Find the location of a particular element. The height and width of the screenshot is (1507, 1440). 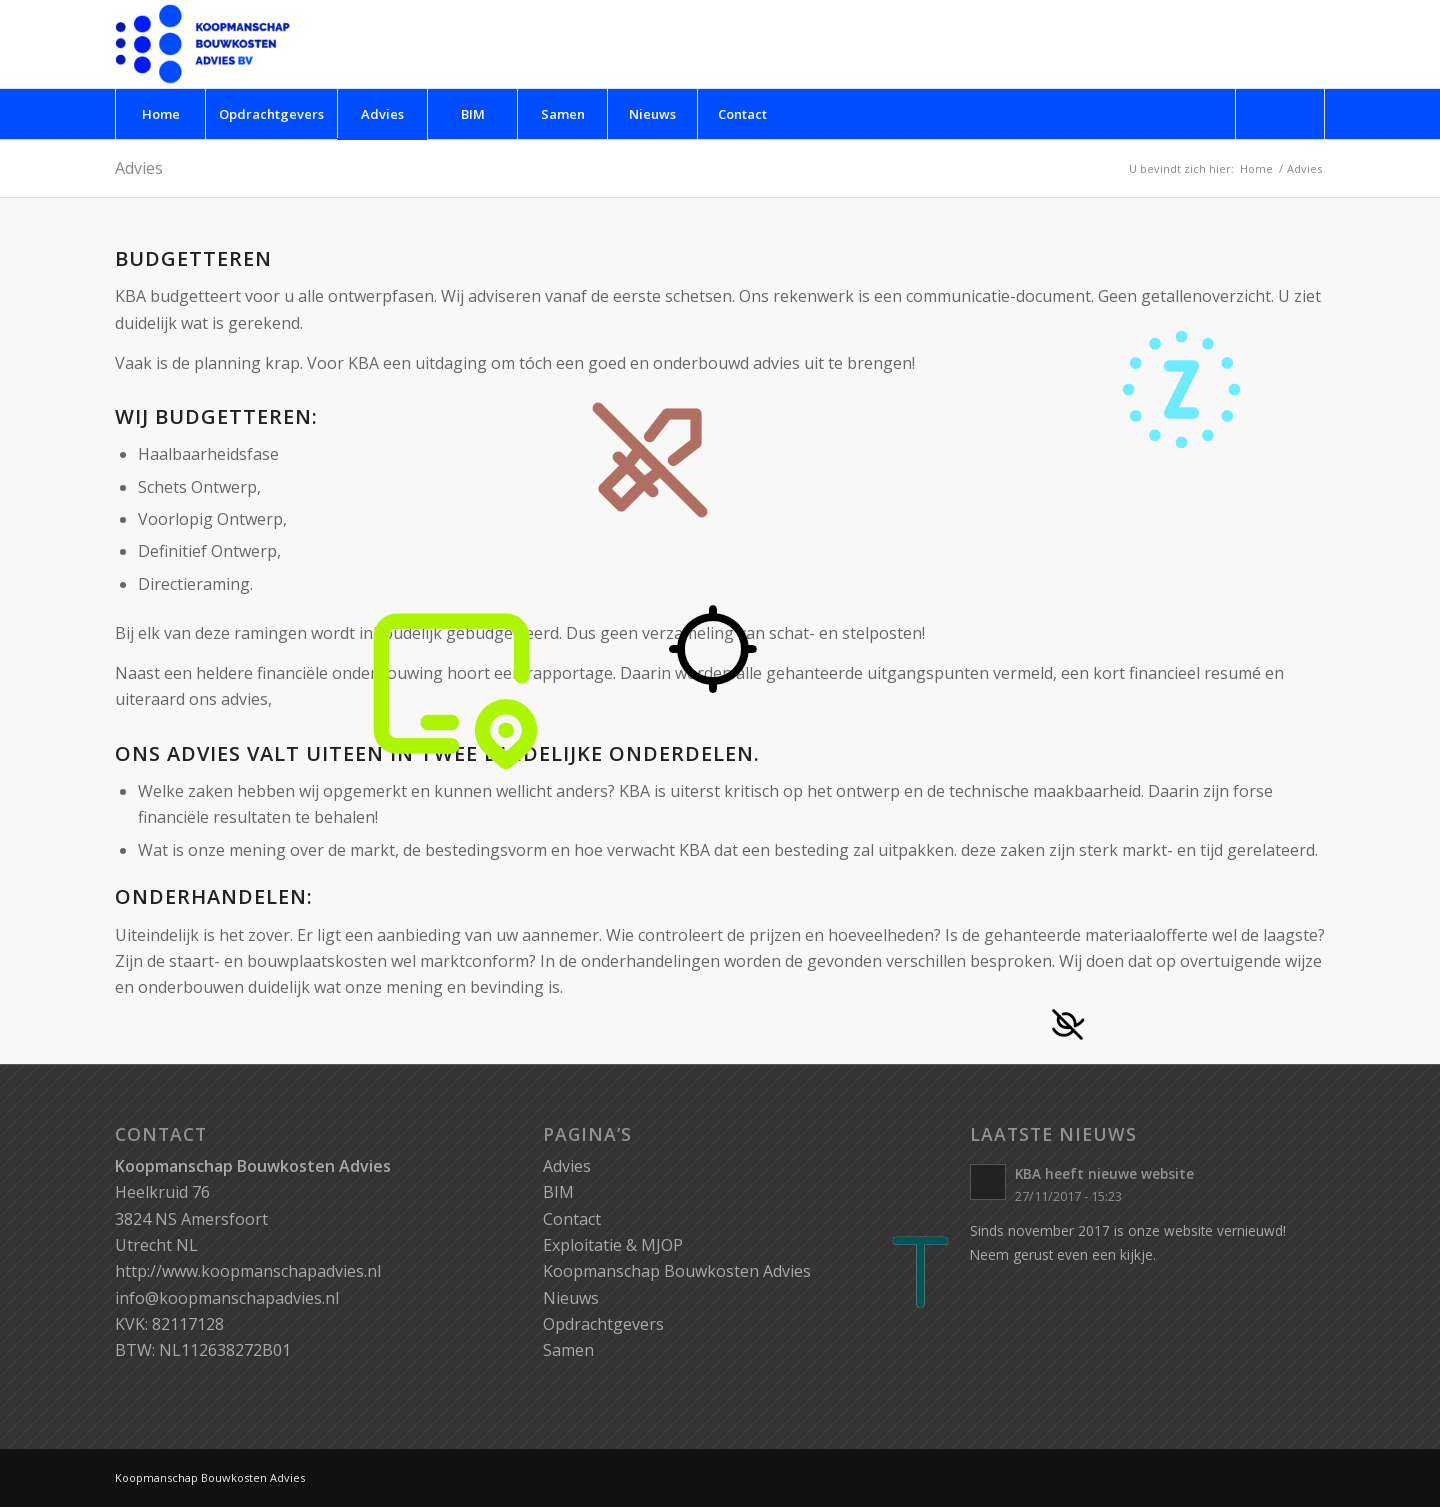

text formatting tool for titles is located at coordinates (920, 1272).